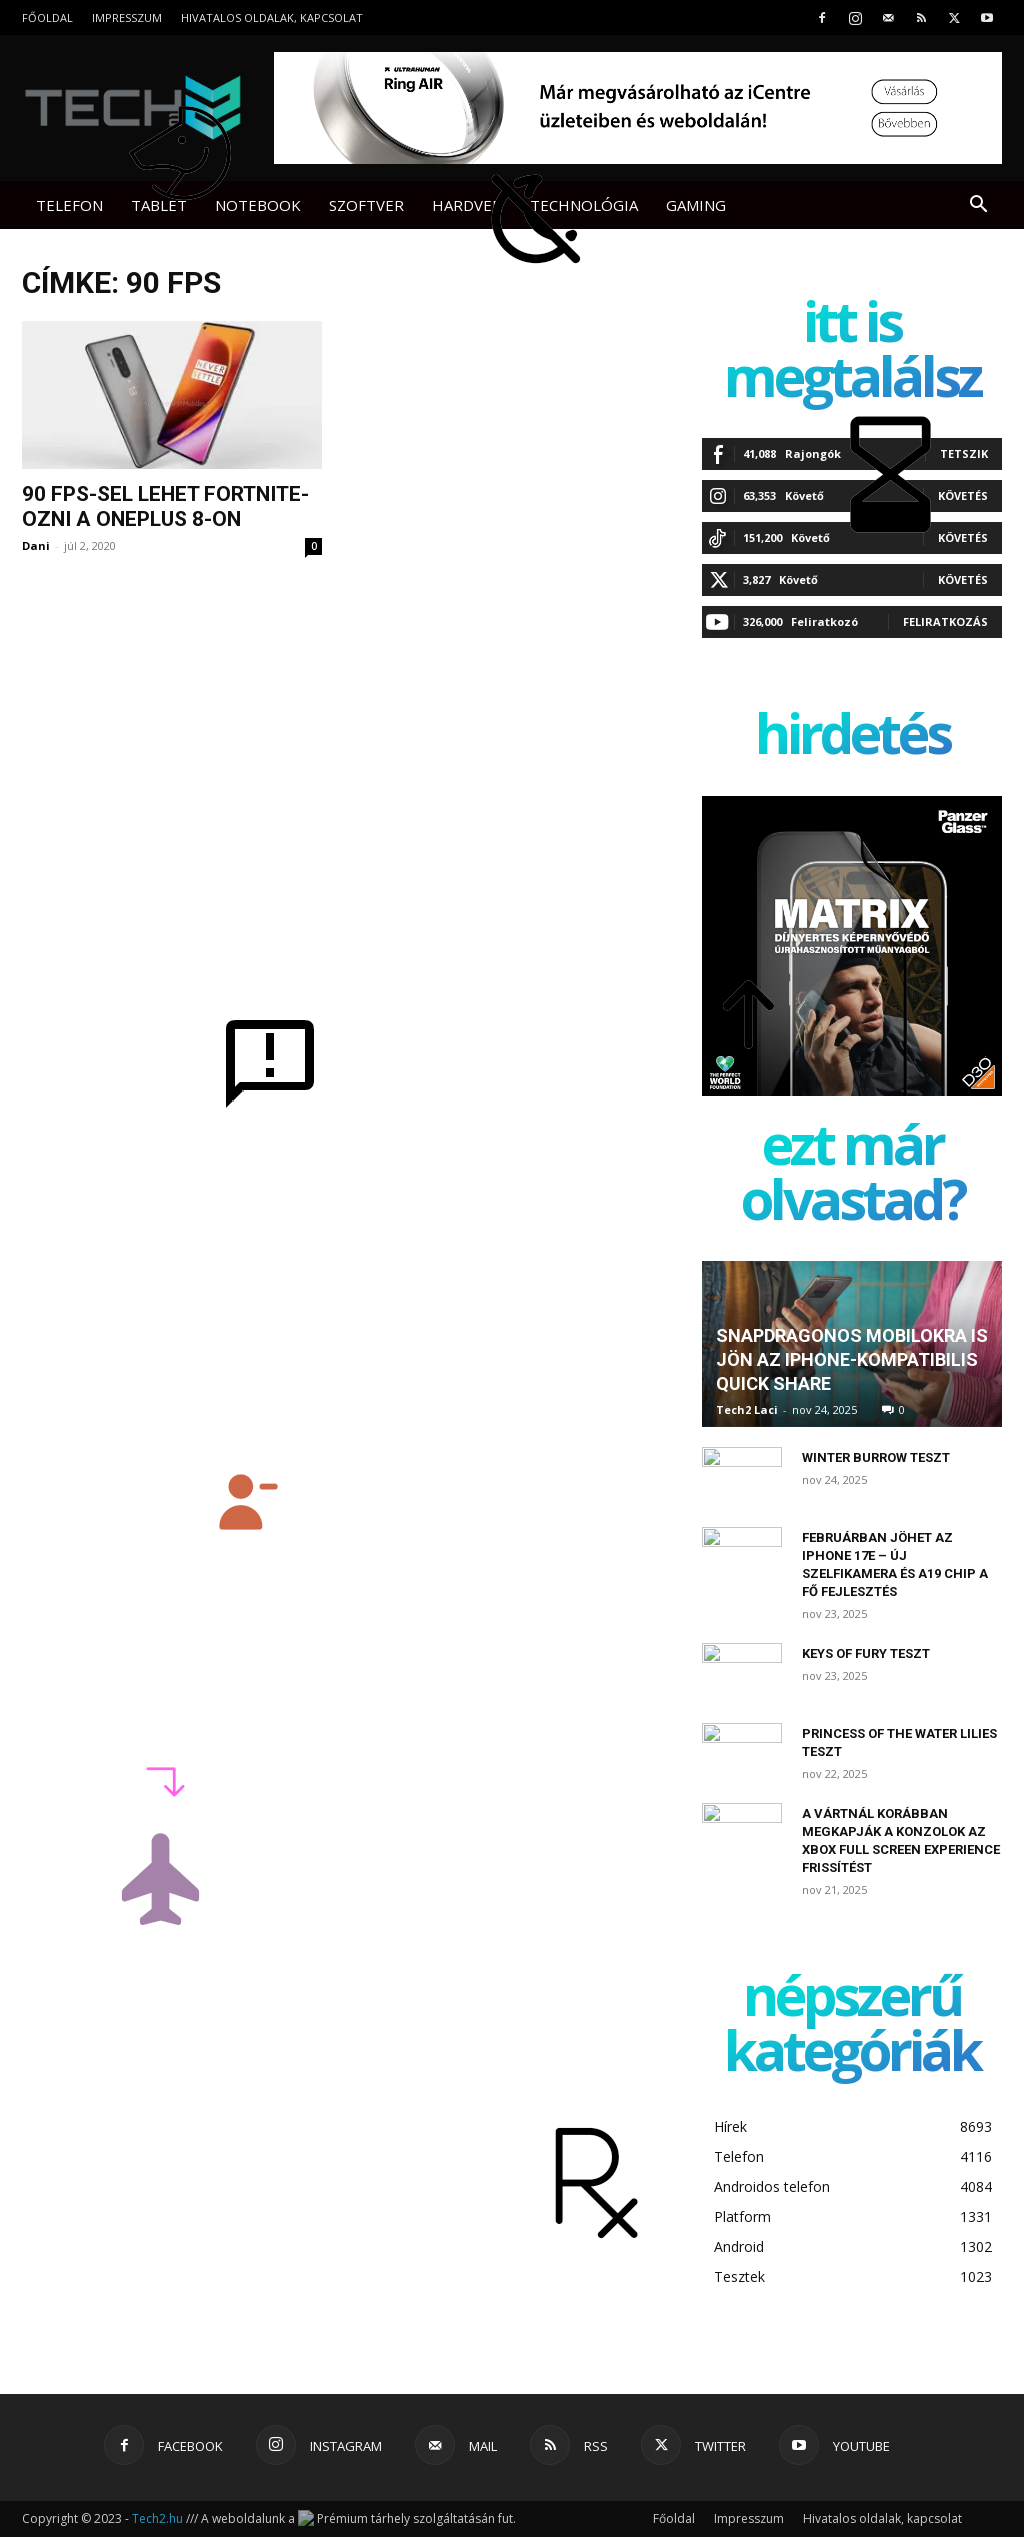 Image resolution: width=1024 pixels, height=2537 pixels. I want to click on move item right then down, so click(165, 1780).